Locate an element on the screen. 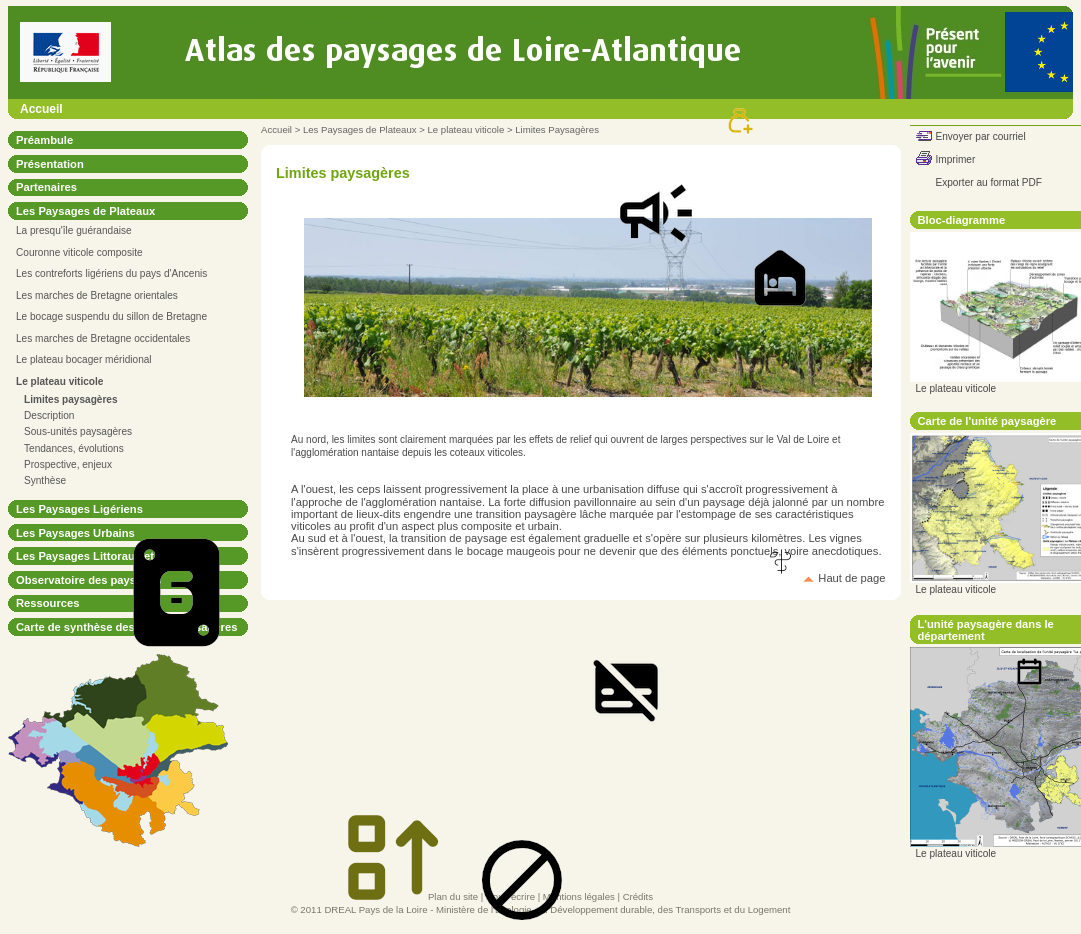 This screenshot has height=934, width=1081. start a new campaign or announcement is located at coordinates (656, 213).